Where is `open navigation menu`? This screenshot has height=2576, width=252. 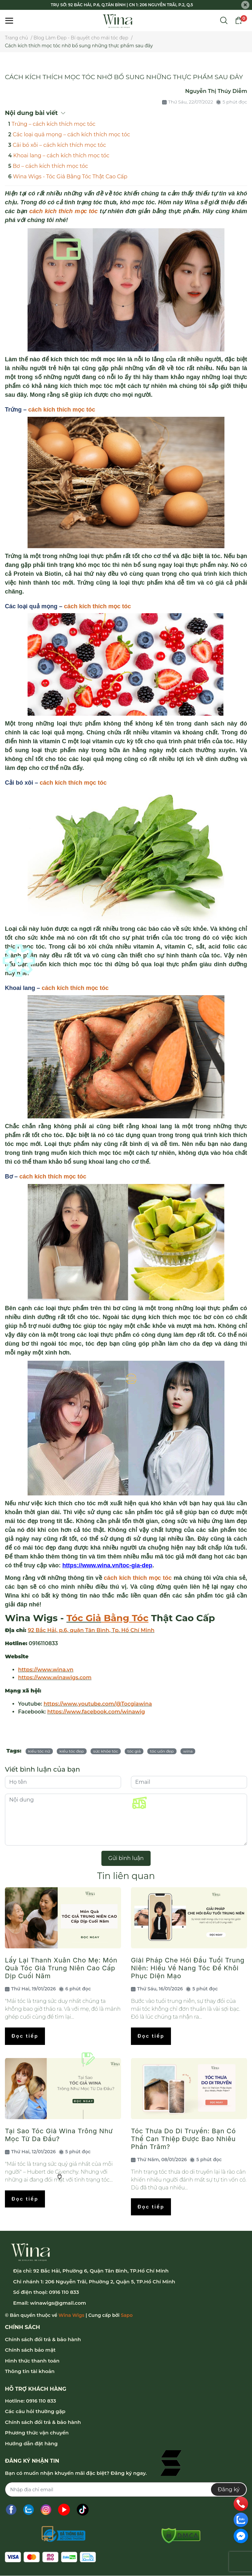
open navigation menu is located at coordinates (131, 1379).